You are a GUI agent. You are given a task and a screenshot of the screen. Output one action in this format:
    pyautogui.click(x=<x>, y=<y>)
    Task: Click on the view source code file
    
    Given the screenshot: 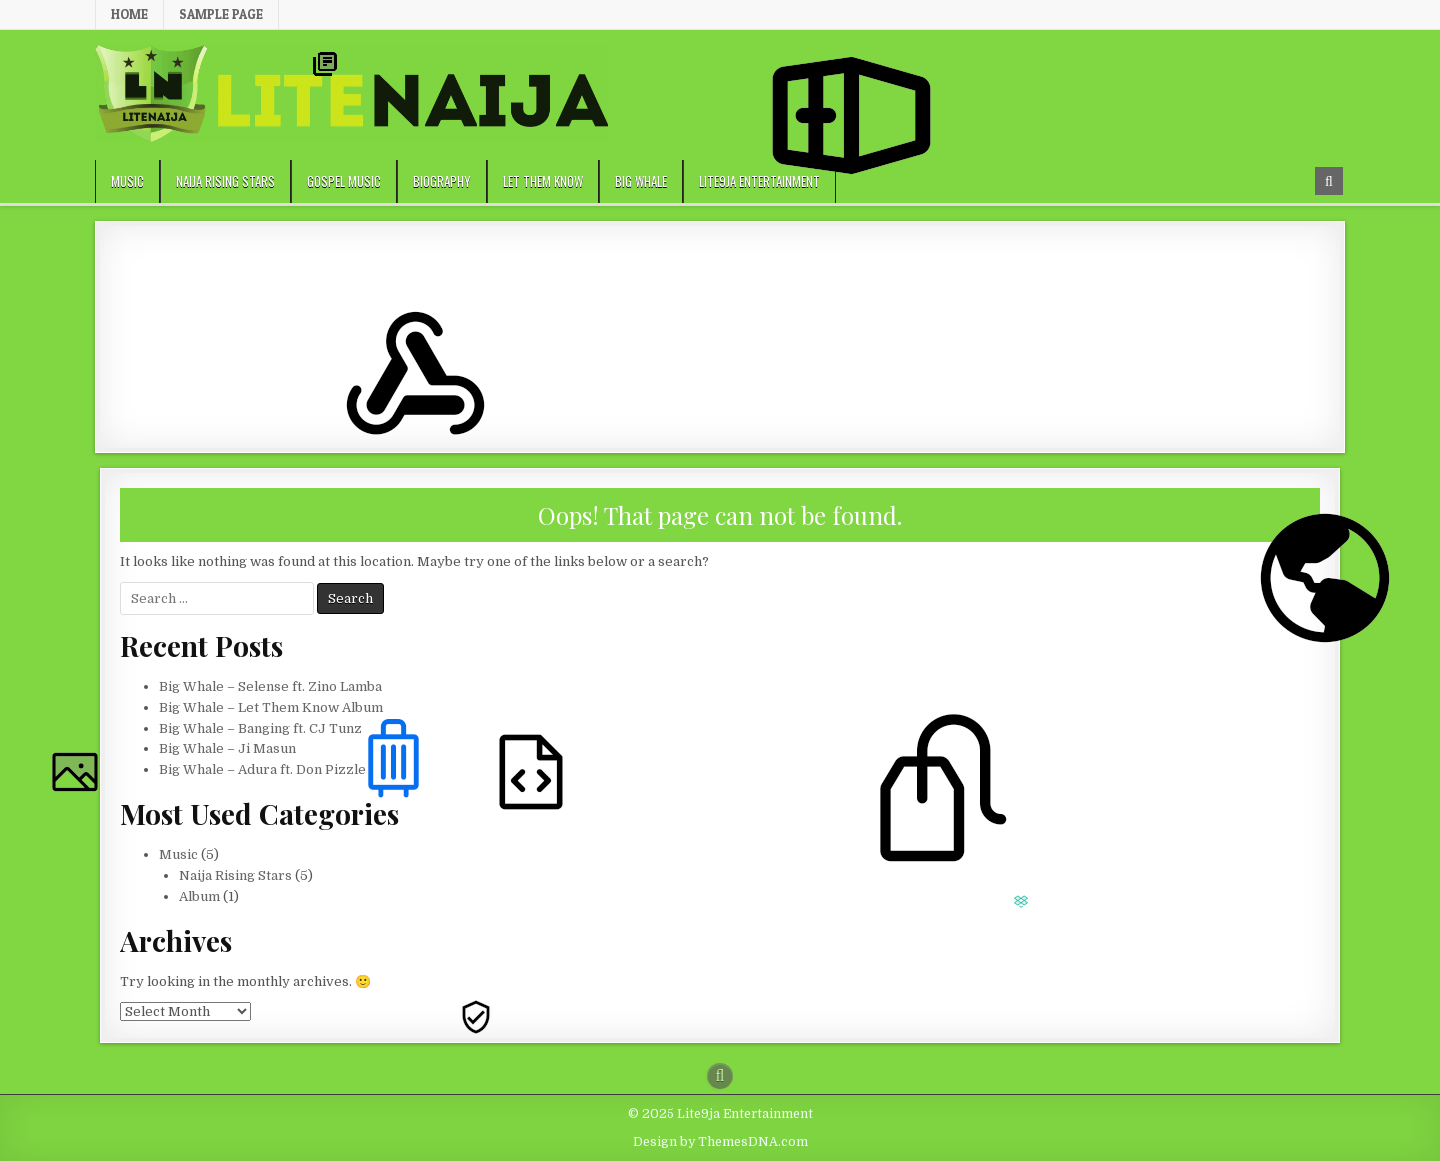 What is the action you would take?
    pyautogui.click(x=531, y=772)
    